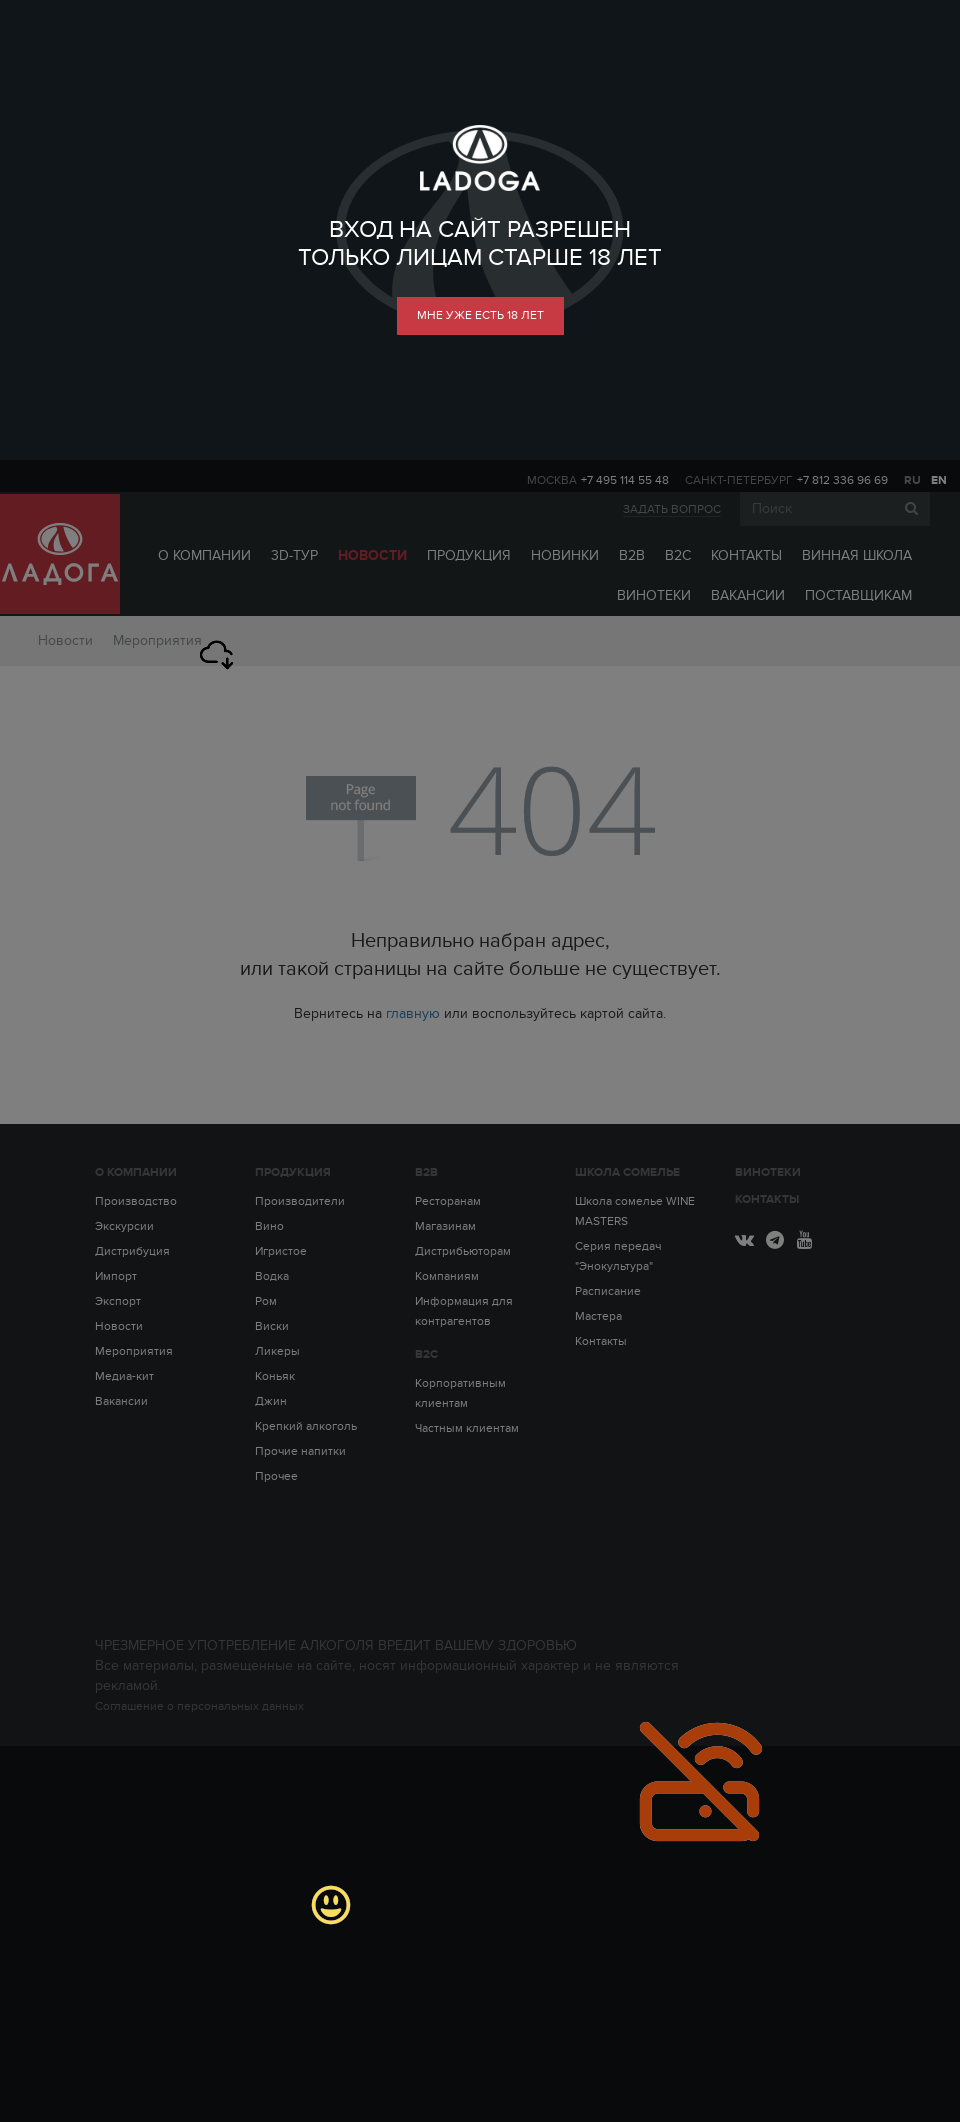  Describe the element at coordinates (331, 1905) in the screenshot. I see `add an emoji or reaction to a message` at that location.